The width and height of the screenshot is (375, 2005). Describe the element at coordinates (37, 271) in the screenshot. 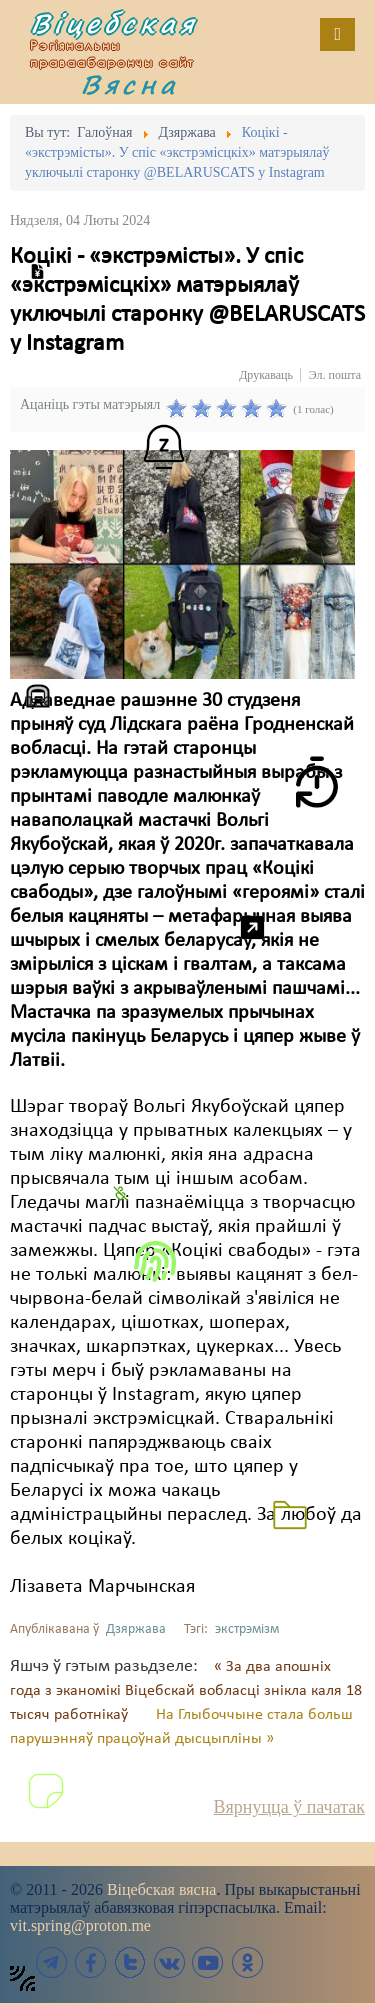

I see `view yen currency document` at that location.